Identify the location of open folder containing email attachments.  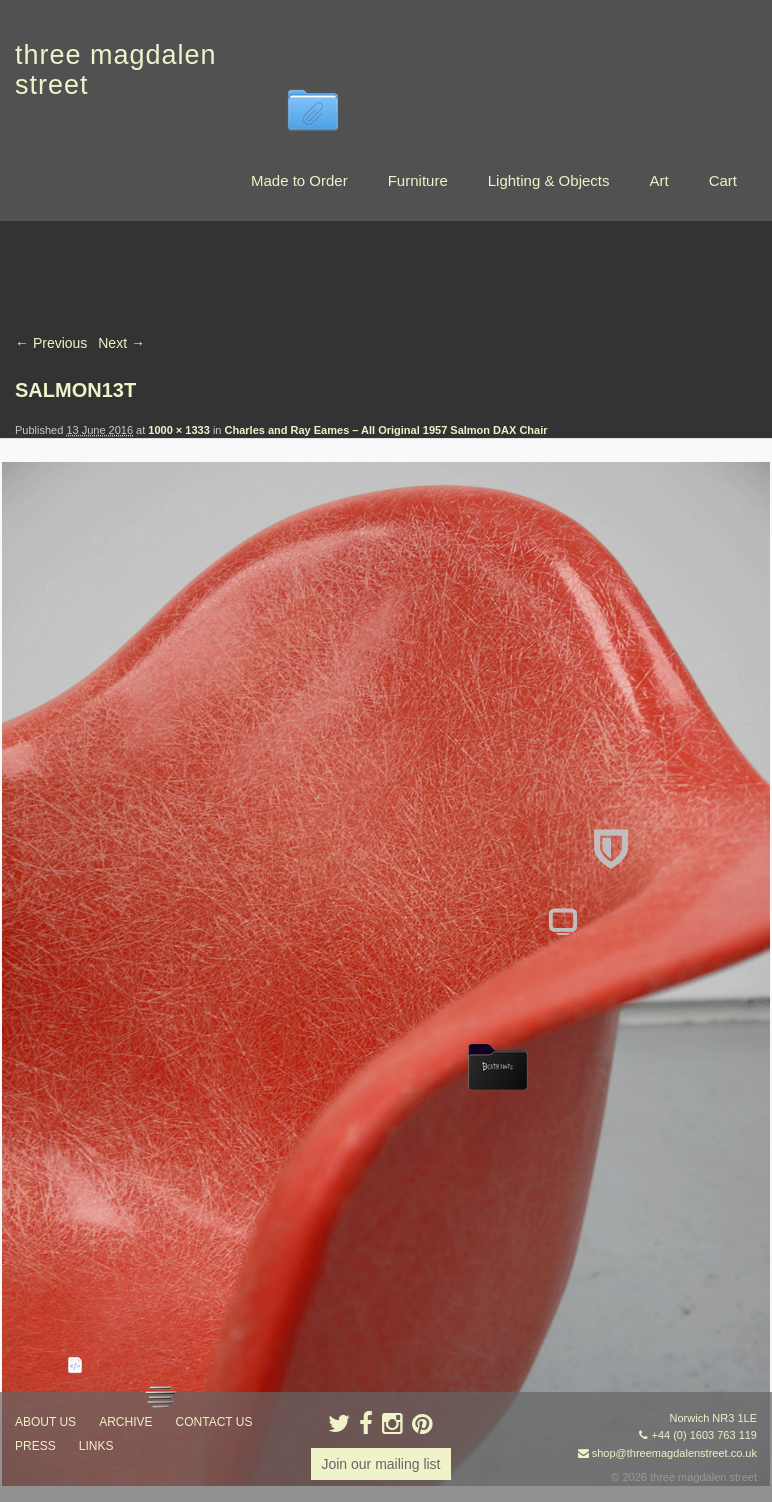
(313, 110).